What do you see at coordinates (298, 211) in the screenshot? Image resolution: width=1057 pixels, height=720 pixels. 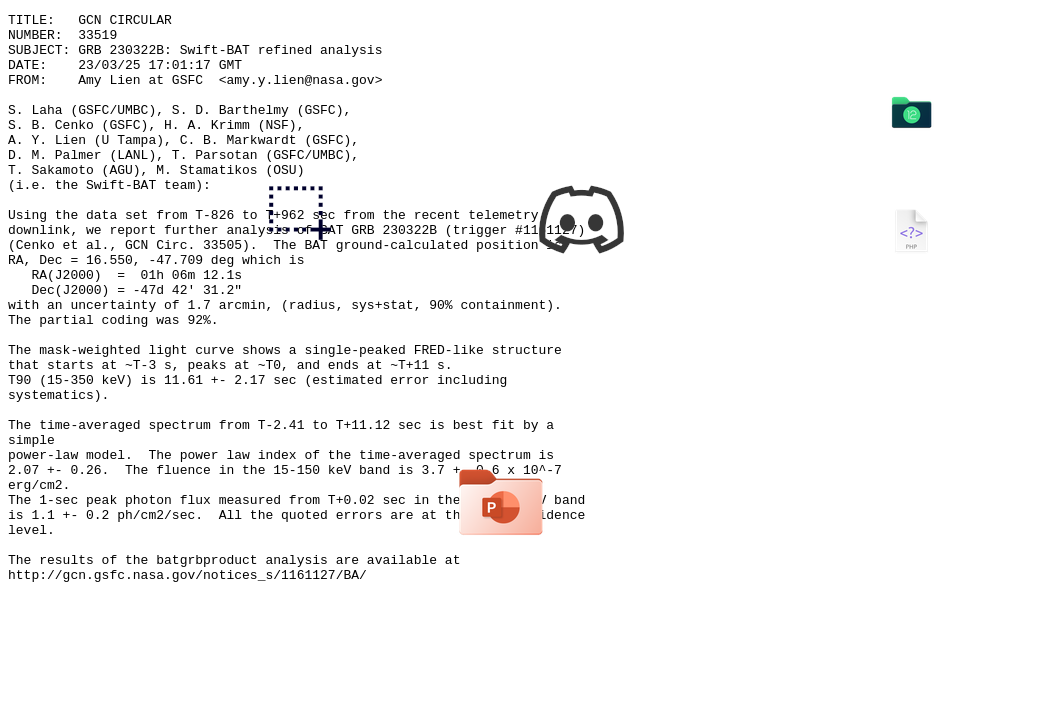 I see `take a screenshot of a selected area` at bounding box center [298, 211].